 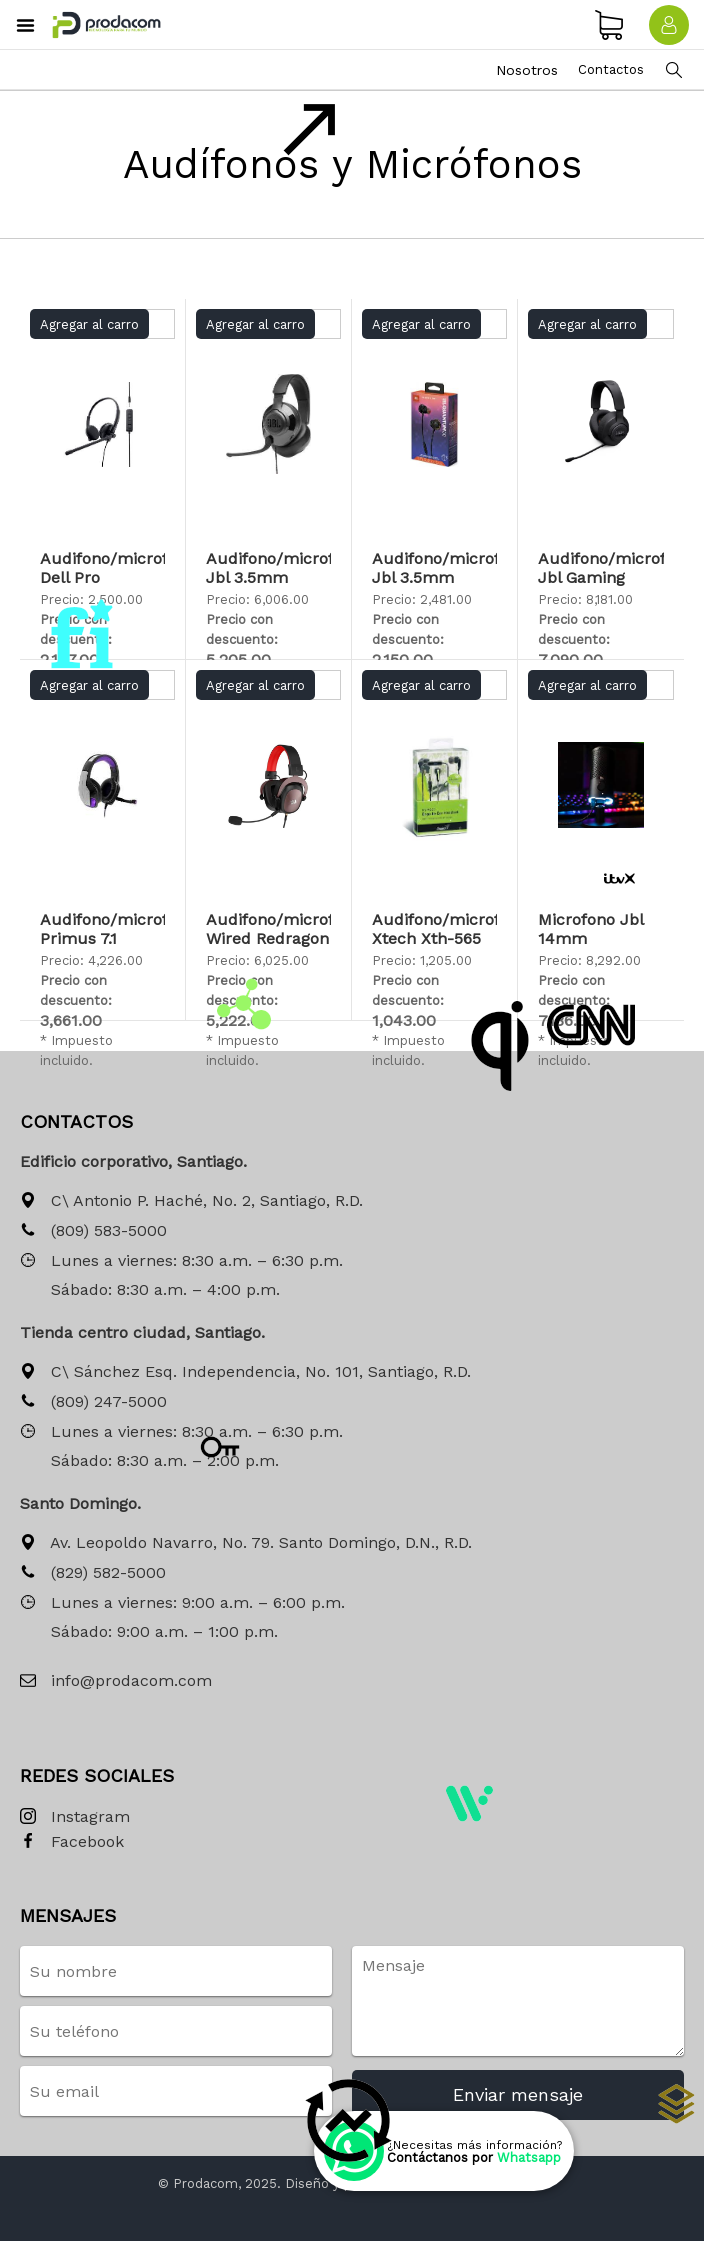 I want to click on moleculer microservices framework logo, so click(x=244, y=1004).